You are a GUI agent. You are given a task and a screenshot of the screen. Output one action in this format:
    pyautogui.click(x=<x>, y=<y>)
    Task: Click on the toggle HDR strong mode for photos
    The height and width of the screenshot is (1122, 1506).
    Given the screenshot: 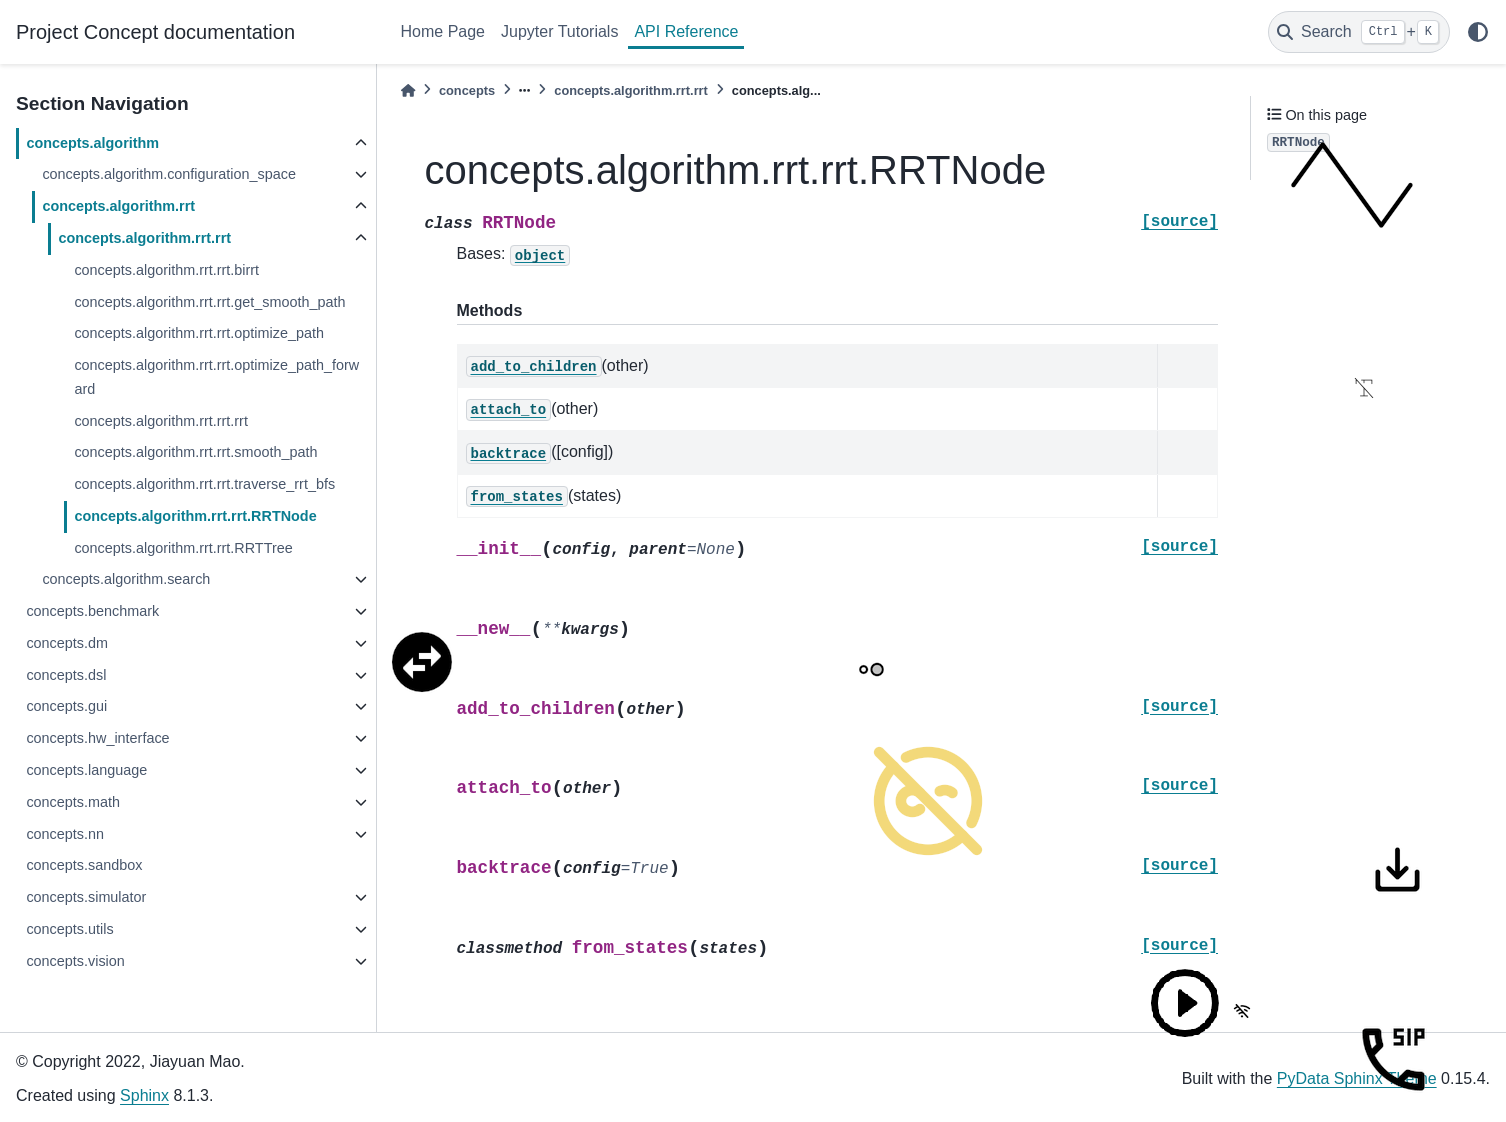 What is the action you would take?
    pyautogui.click(x=871, y=669)
    